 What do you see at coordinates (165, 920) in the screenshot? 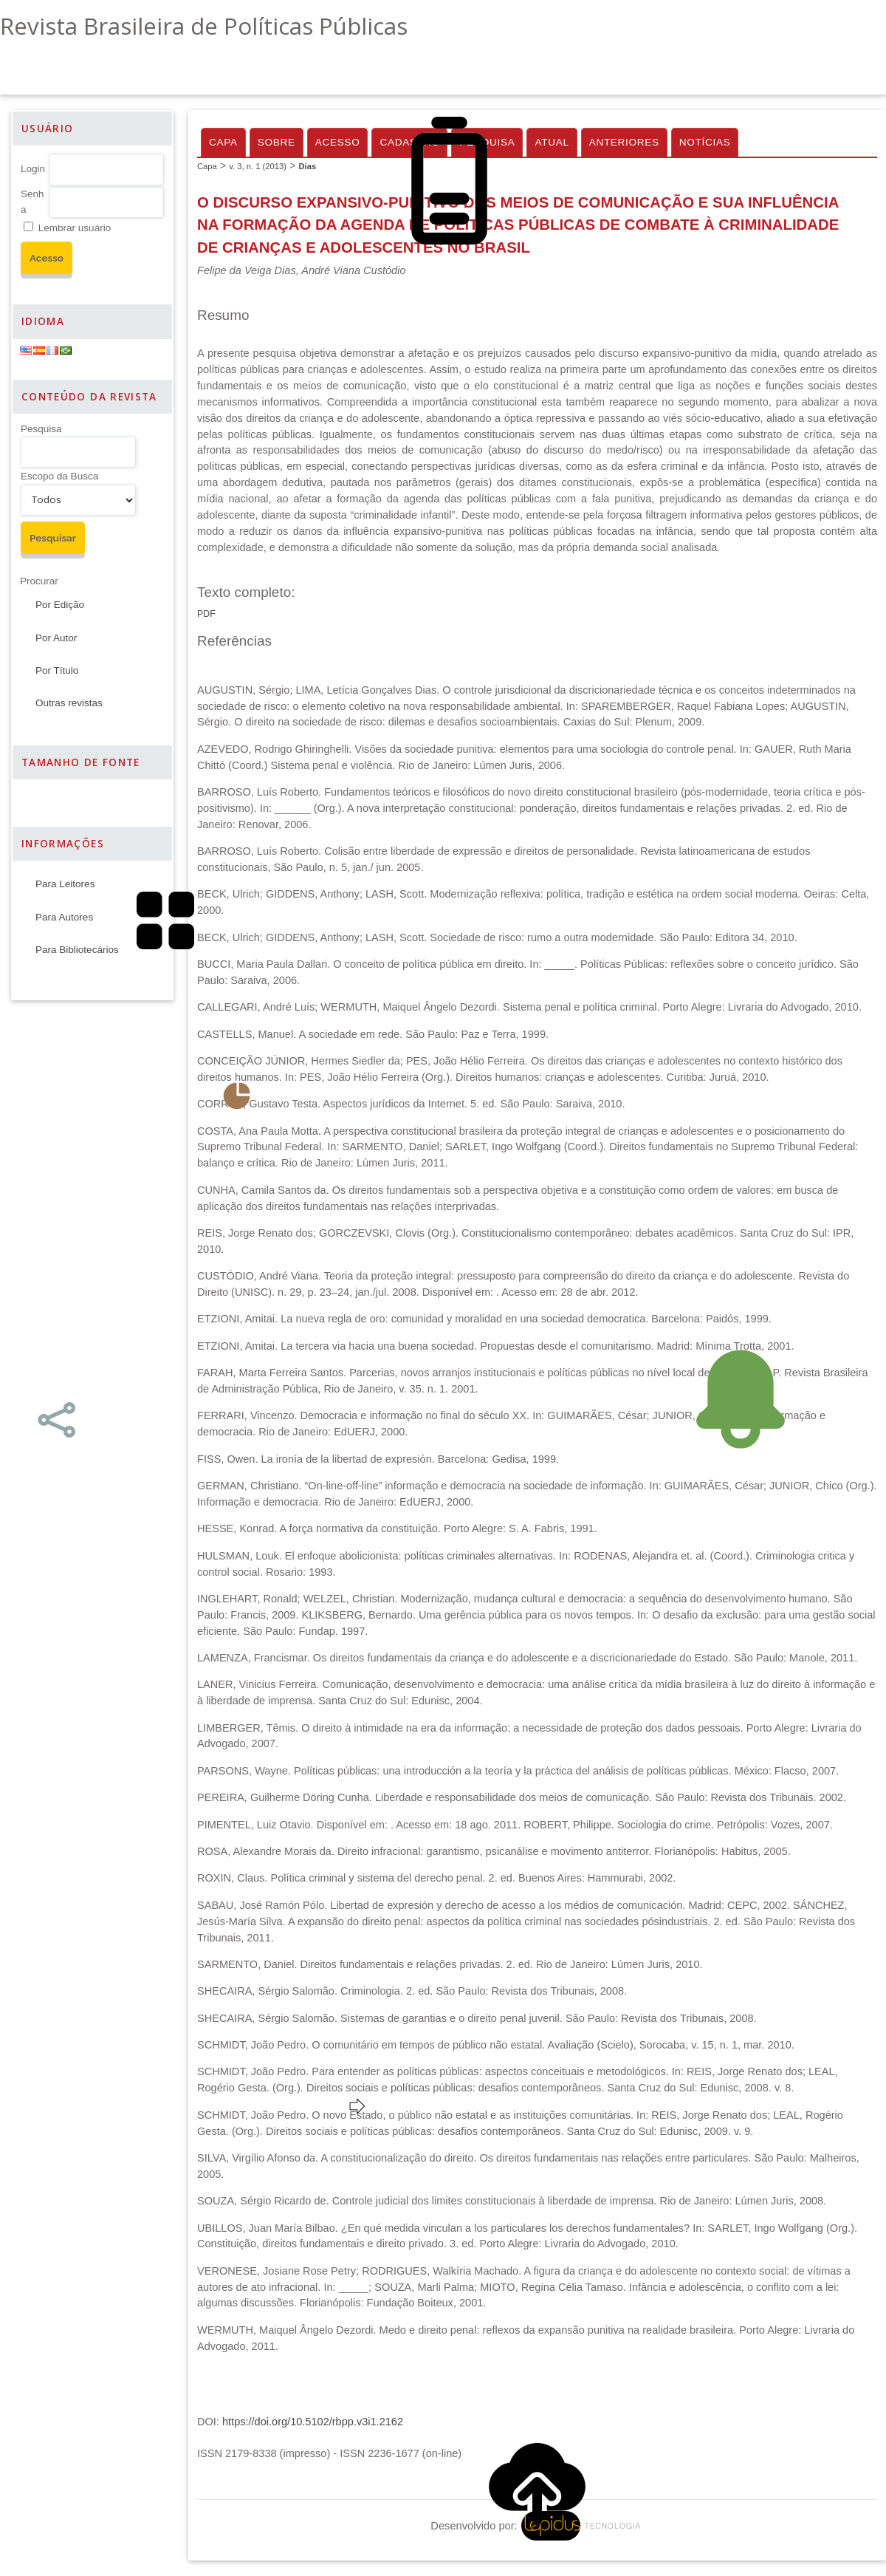
I see `view items in grid layout` at bounding box center [165, 920].